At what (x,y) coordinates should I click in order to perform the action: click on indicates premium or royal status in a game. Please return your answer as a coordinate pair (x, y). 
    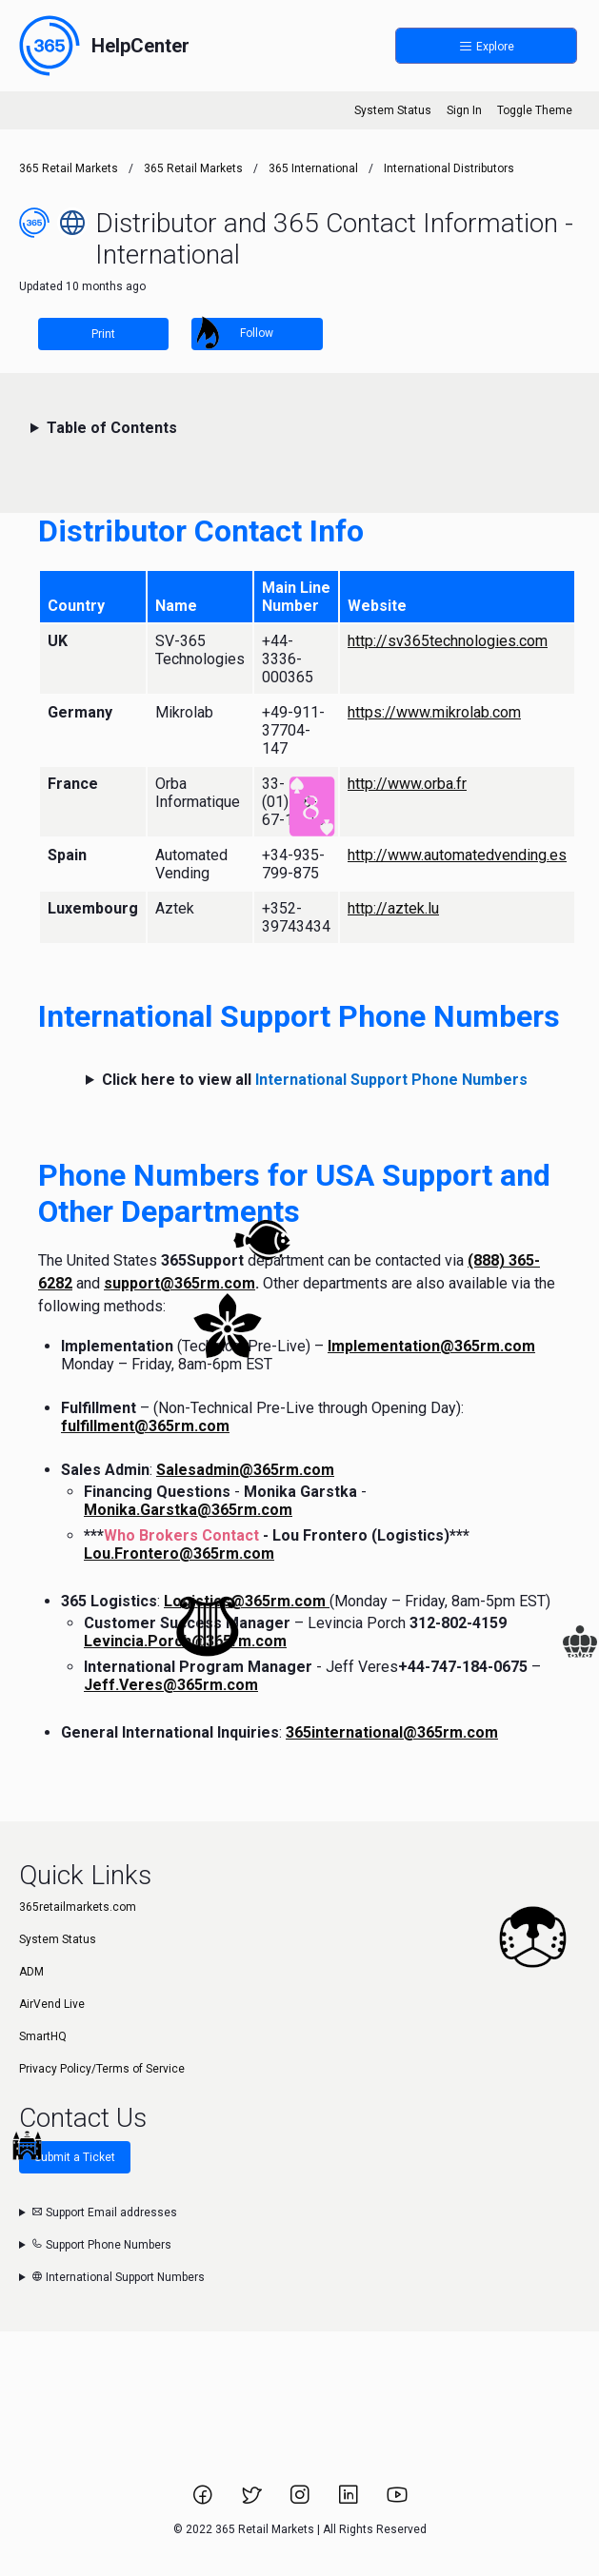
    Looking at the image, I should click on (580, 1642).